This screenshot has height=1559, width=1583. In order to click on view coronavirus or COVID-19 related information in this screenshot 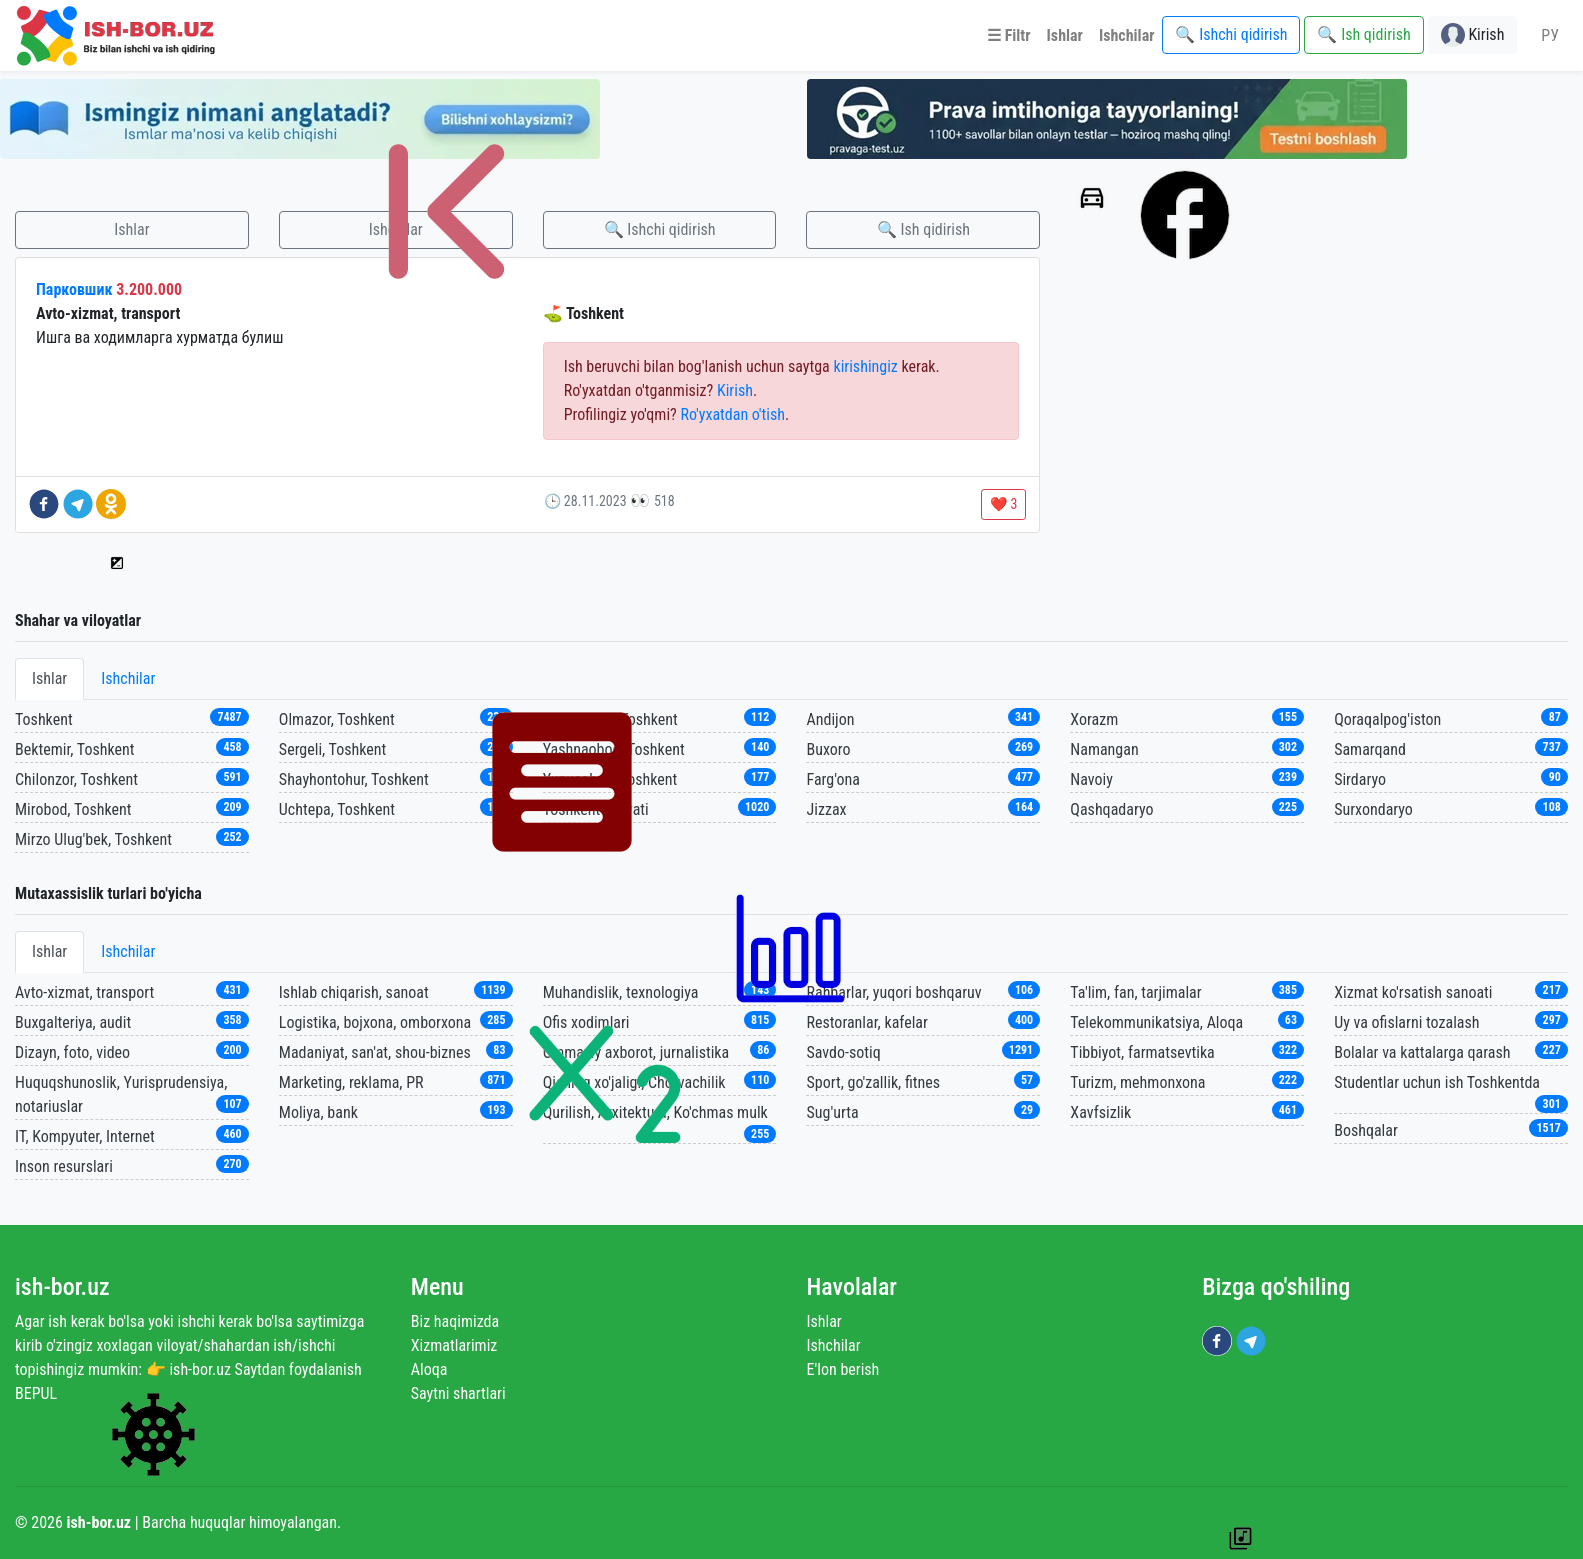, I will do `click(153, 1434)`.